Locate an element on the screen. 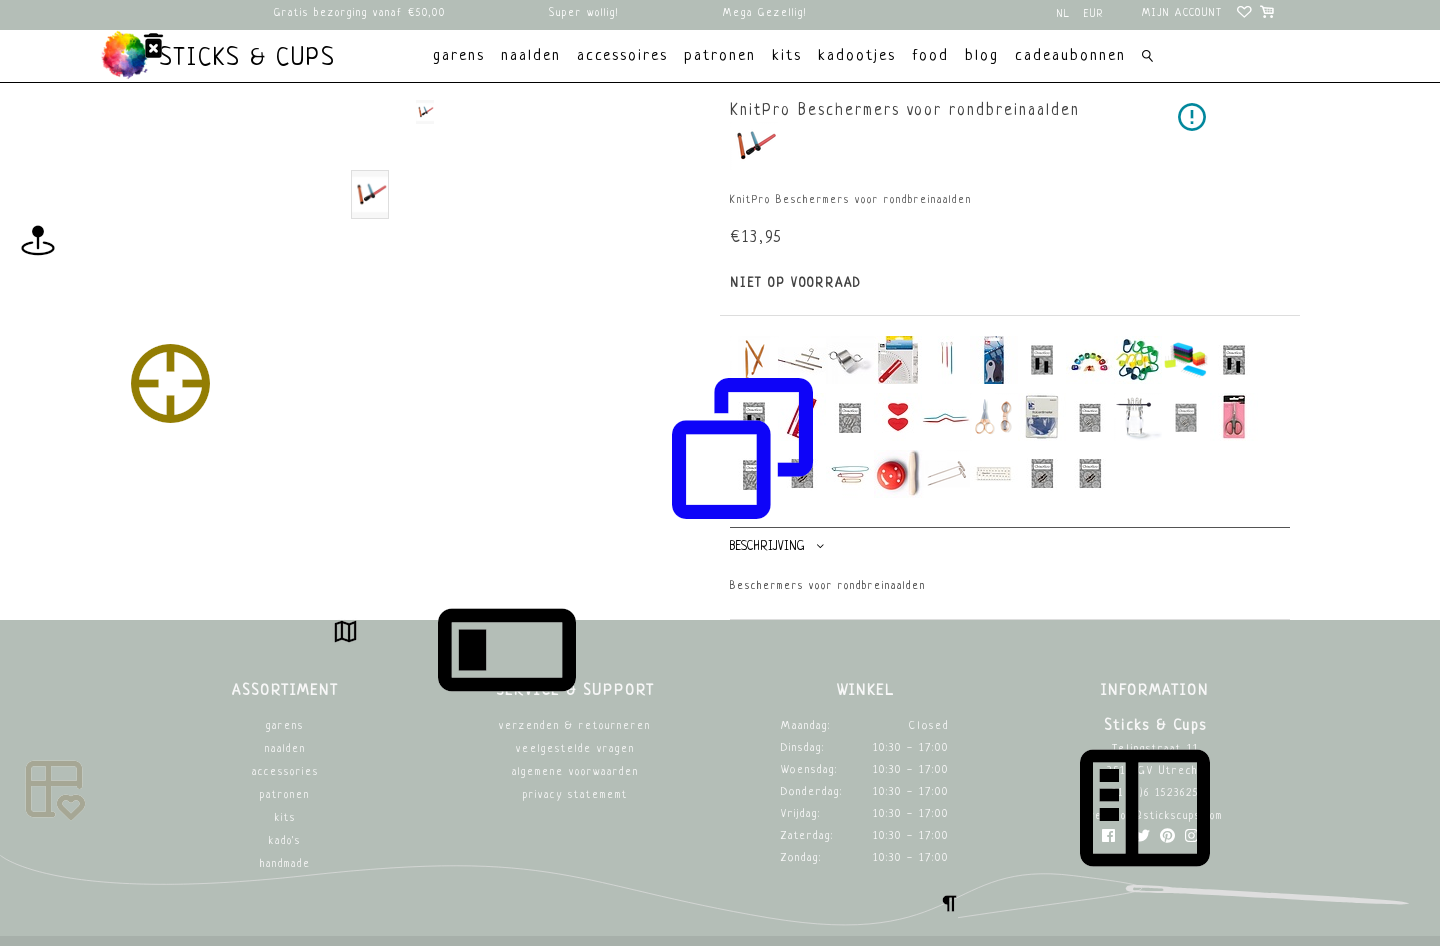 Image resolution: width=1440 pixels, height=946 pixels. show sidebar navigation panel is located at coordinates (1145, 808).